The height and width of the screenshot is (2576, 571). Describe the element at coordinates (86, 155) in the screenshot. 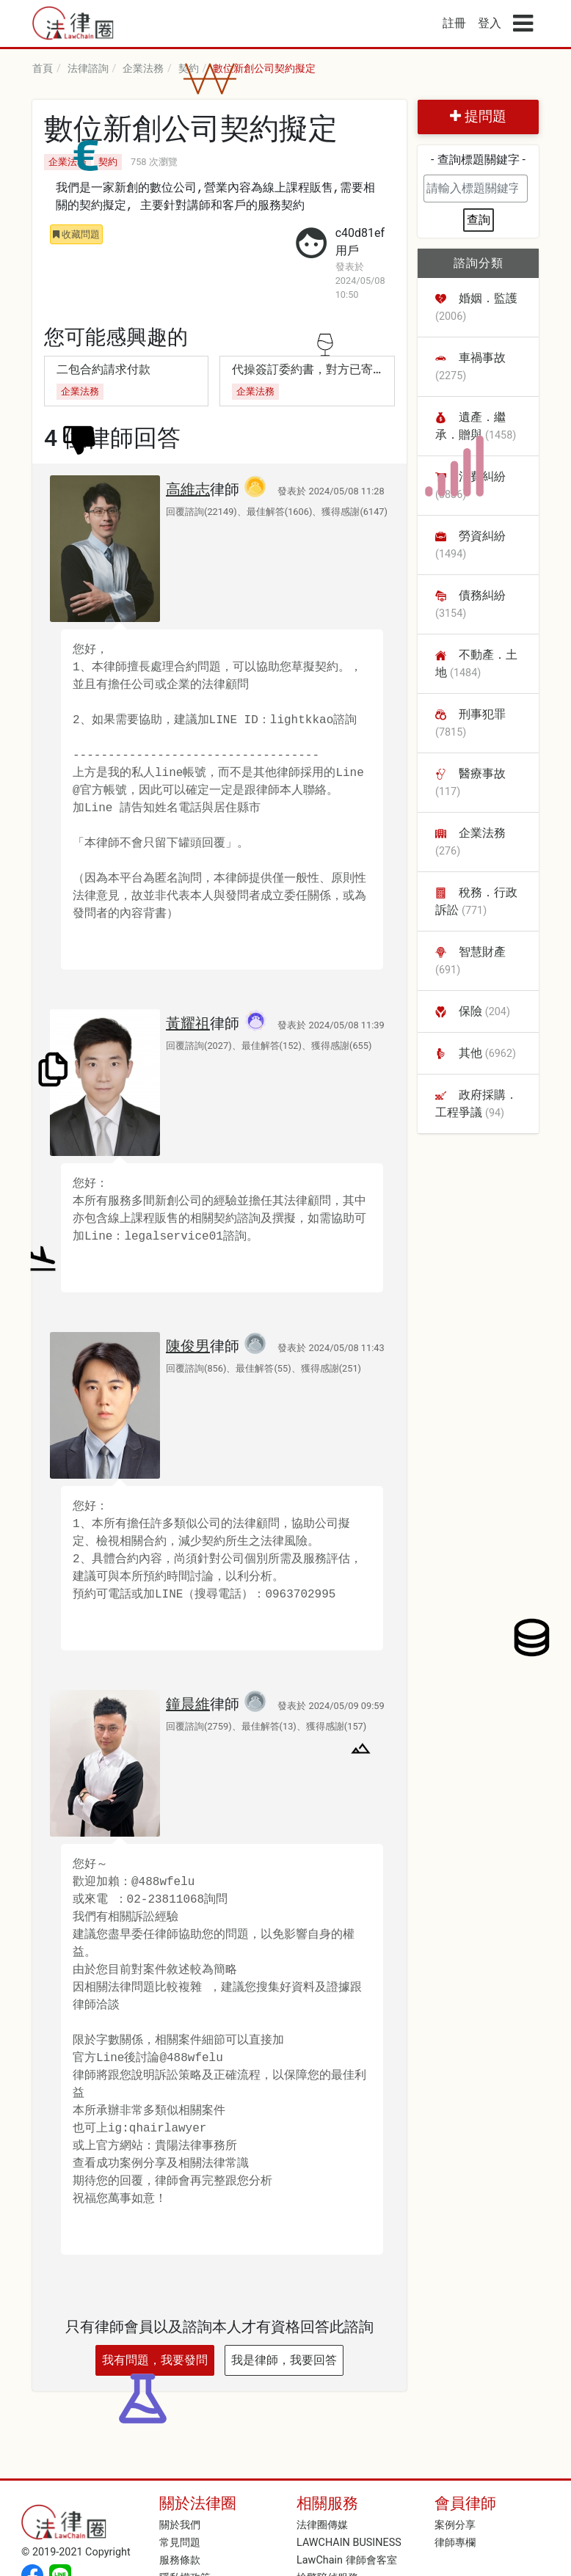

I see `view prices in euros` at that location.